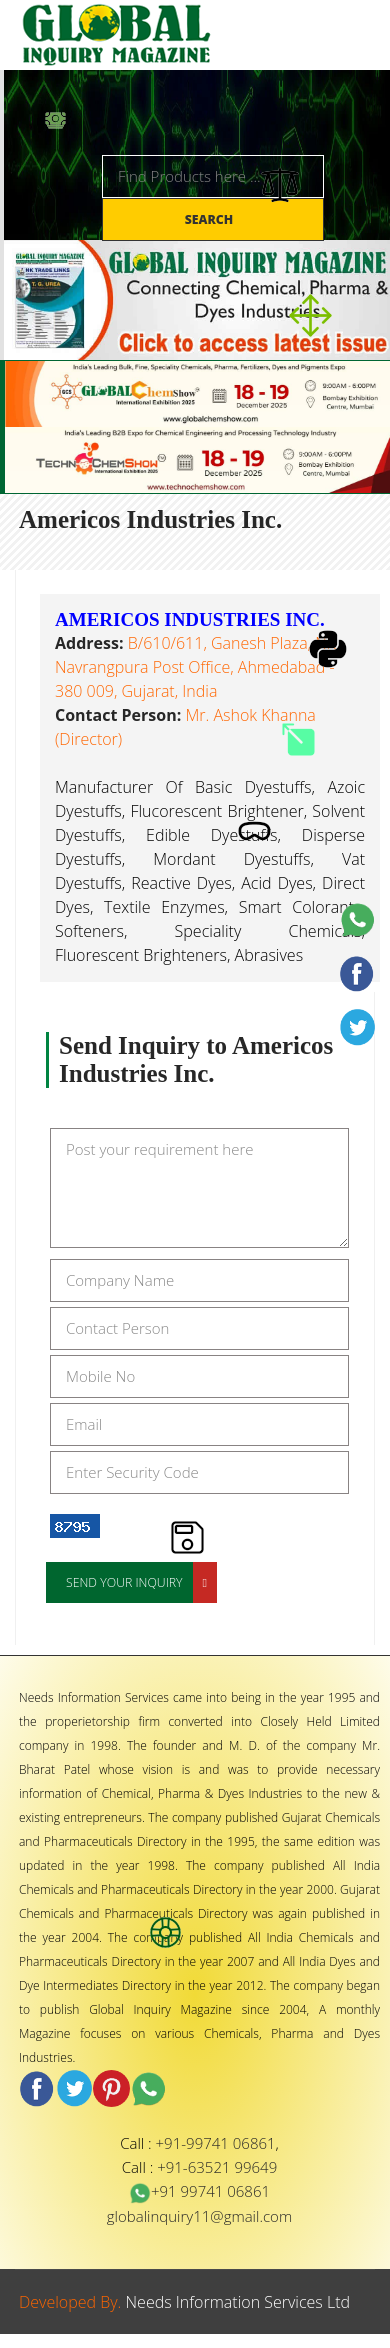 This screenshot has height=2348, width=390. Describe the element at coordinates (280, 185) in the screenshot. I see `access legal or terms of service information` at that location.